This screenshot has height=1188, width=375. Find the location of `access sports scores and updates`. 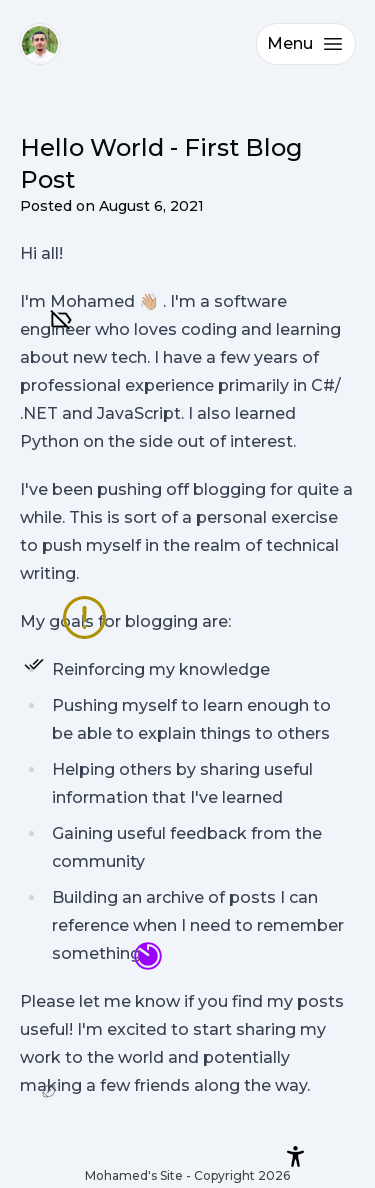

access sports scores and updates is located at coordinates (49, 1091).